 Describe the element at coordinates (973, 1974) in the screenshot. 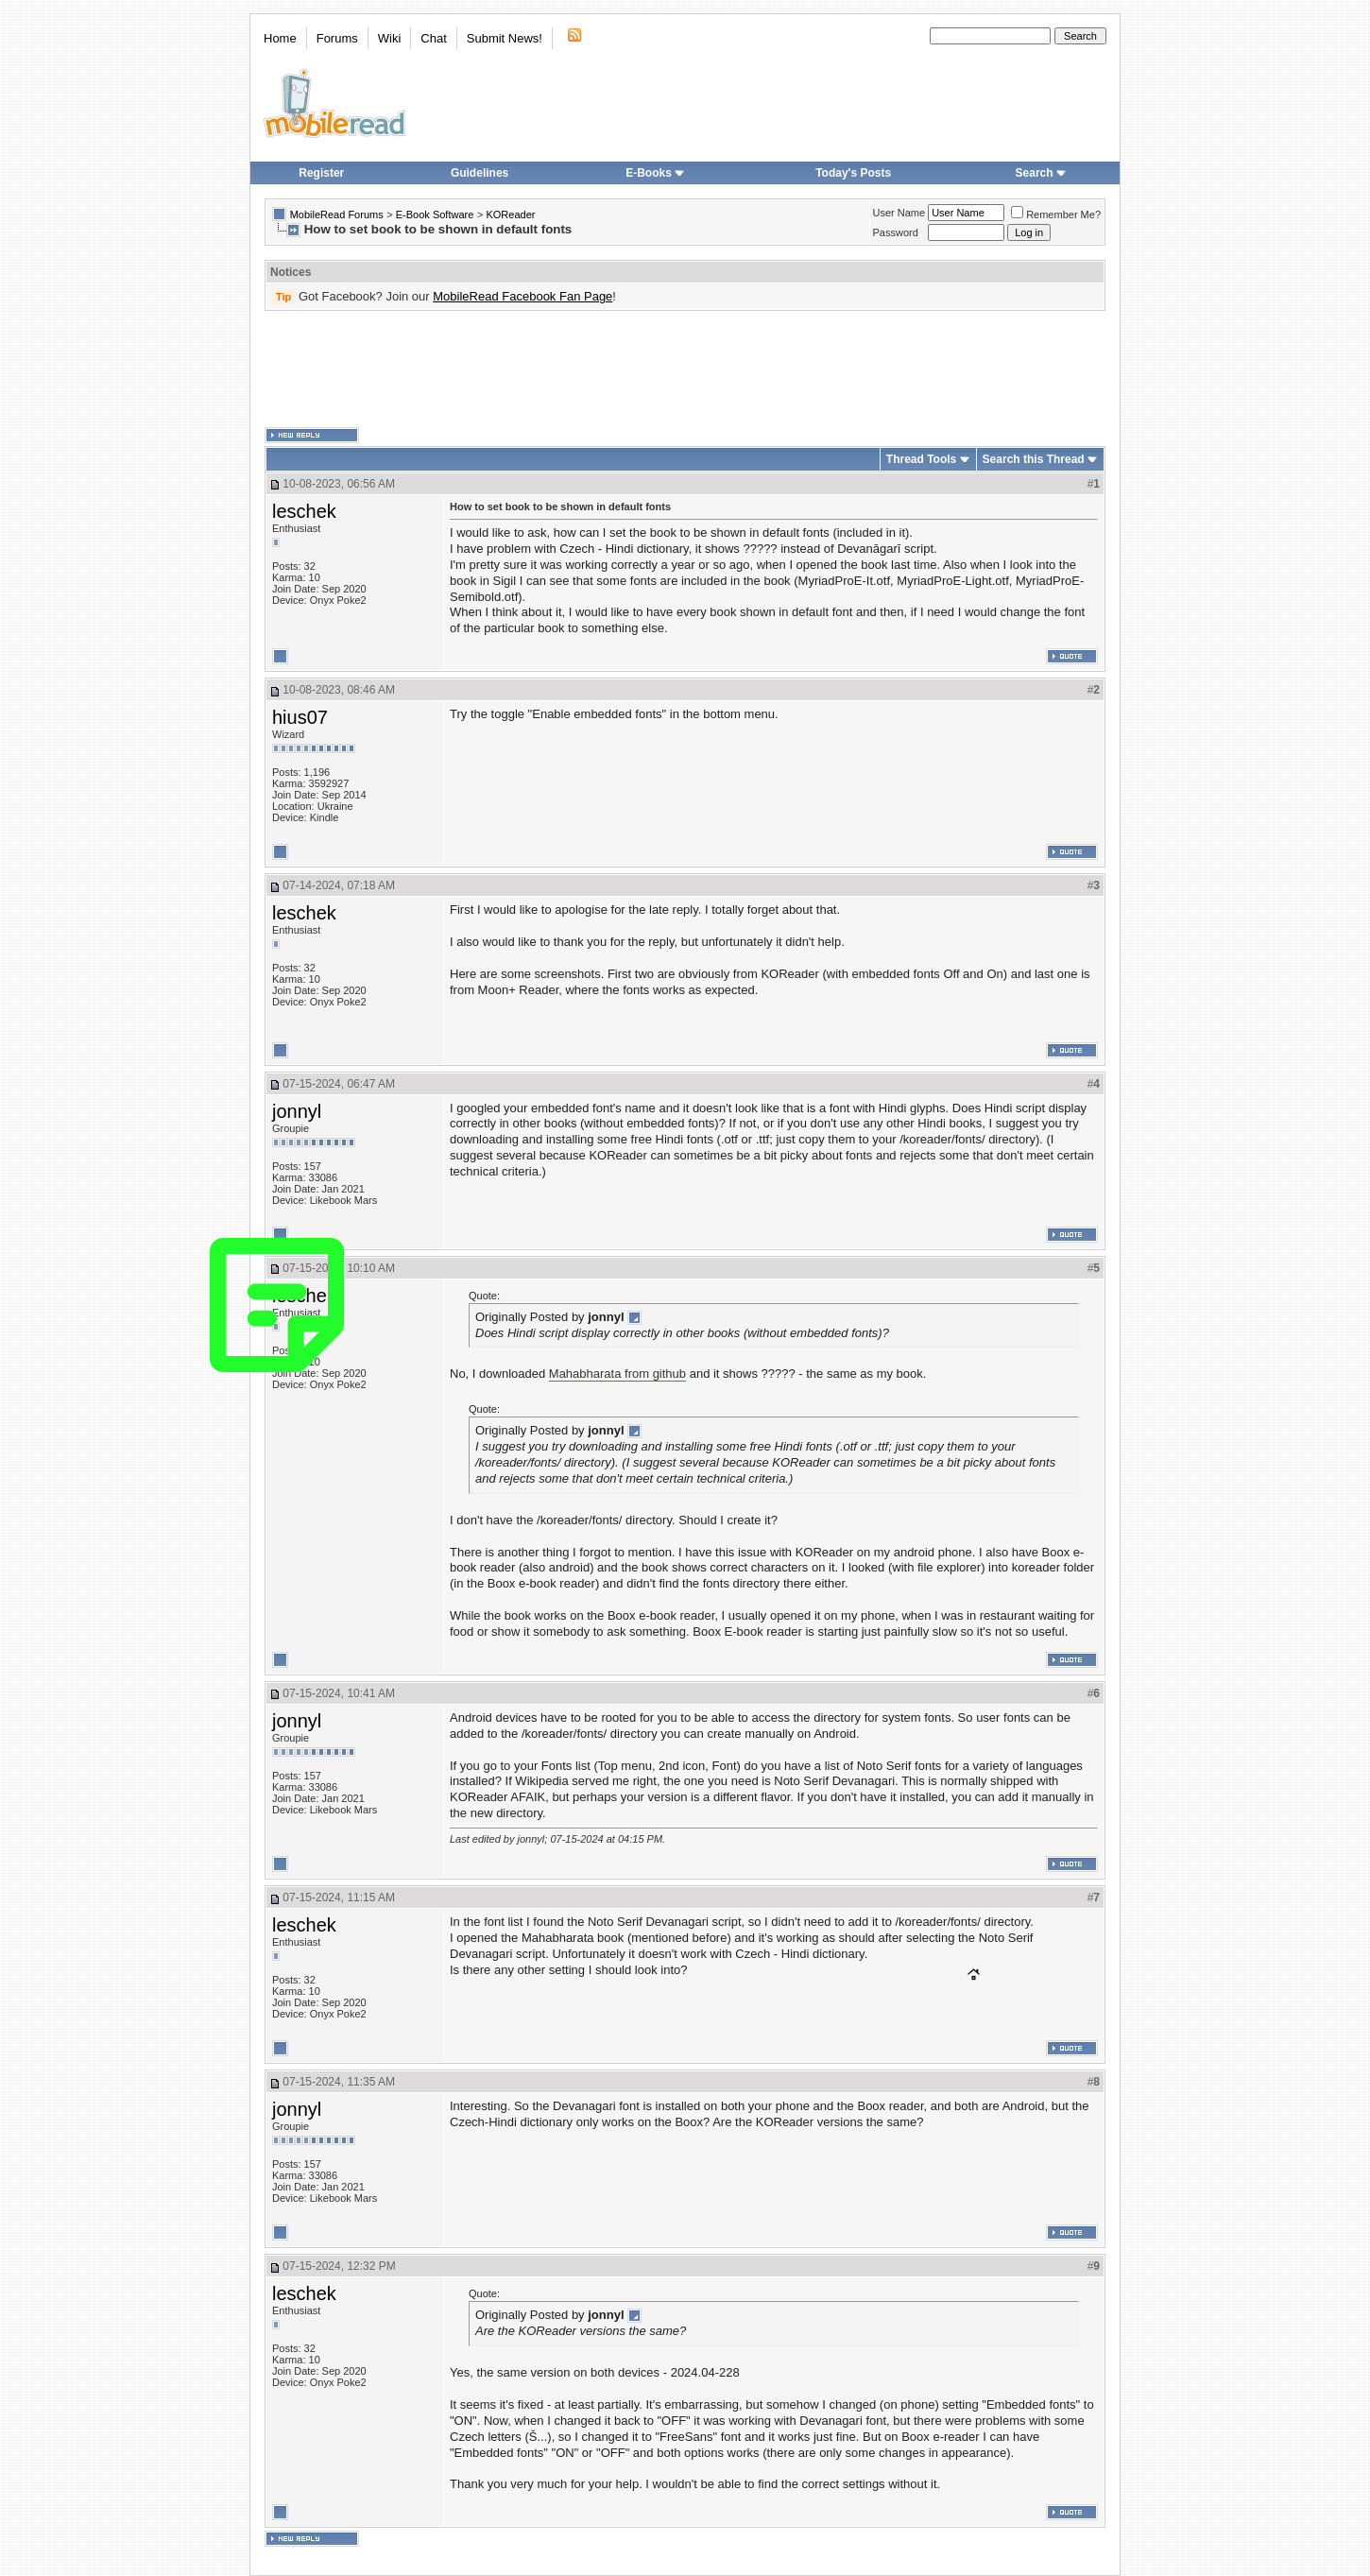

I see `access home or housing services` at that location.